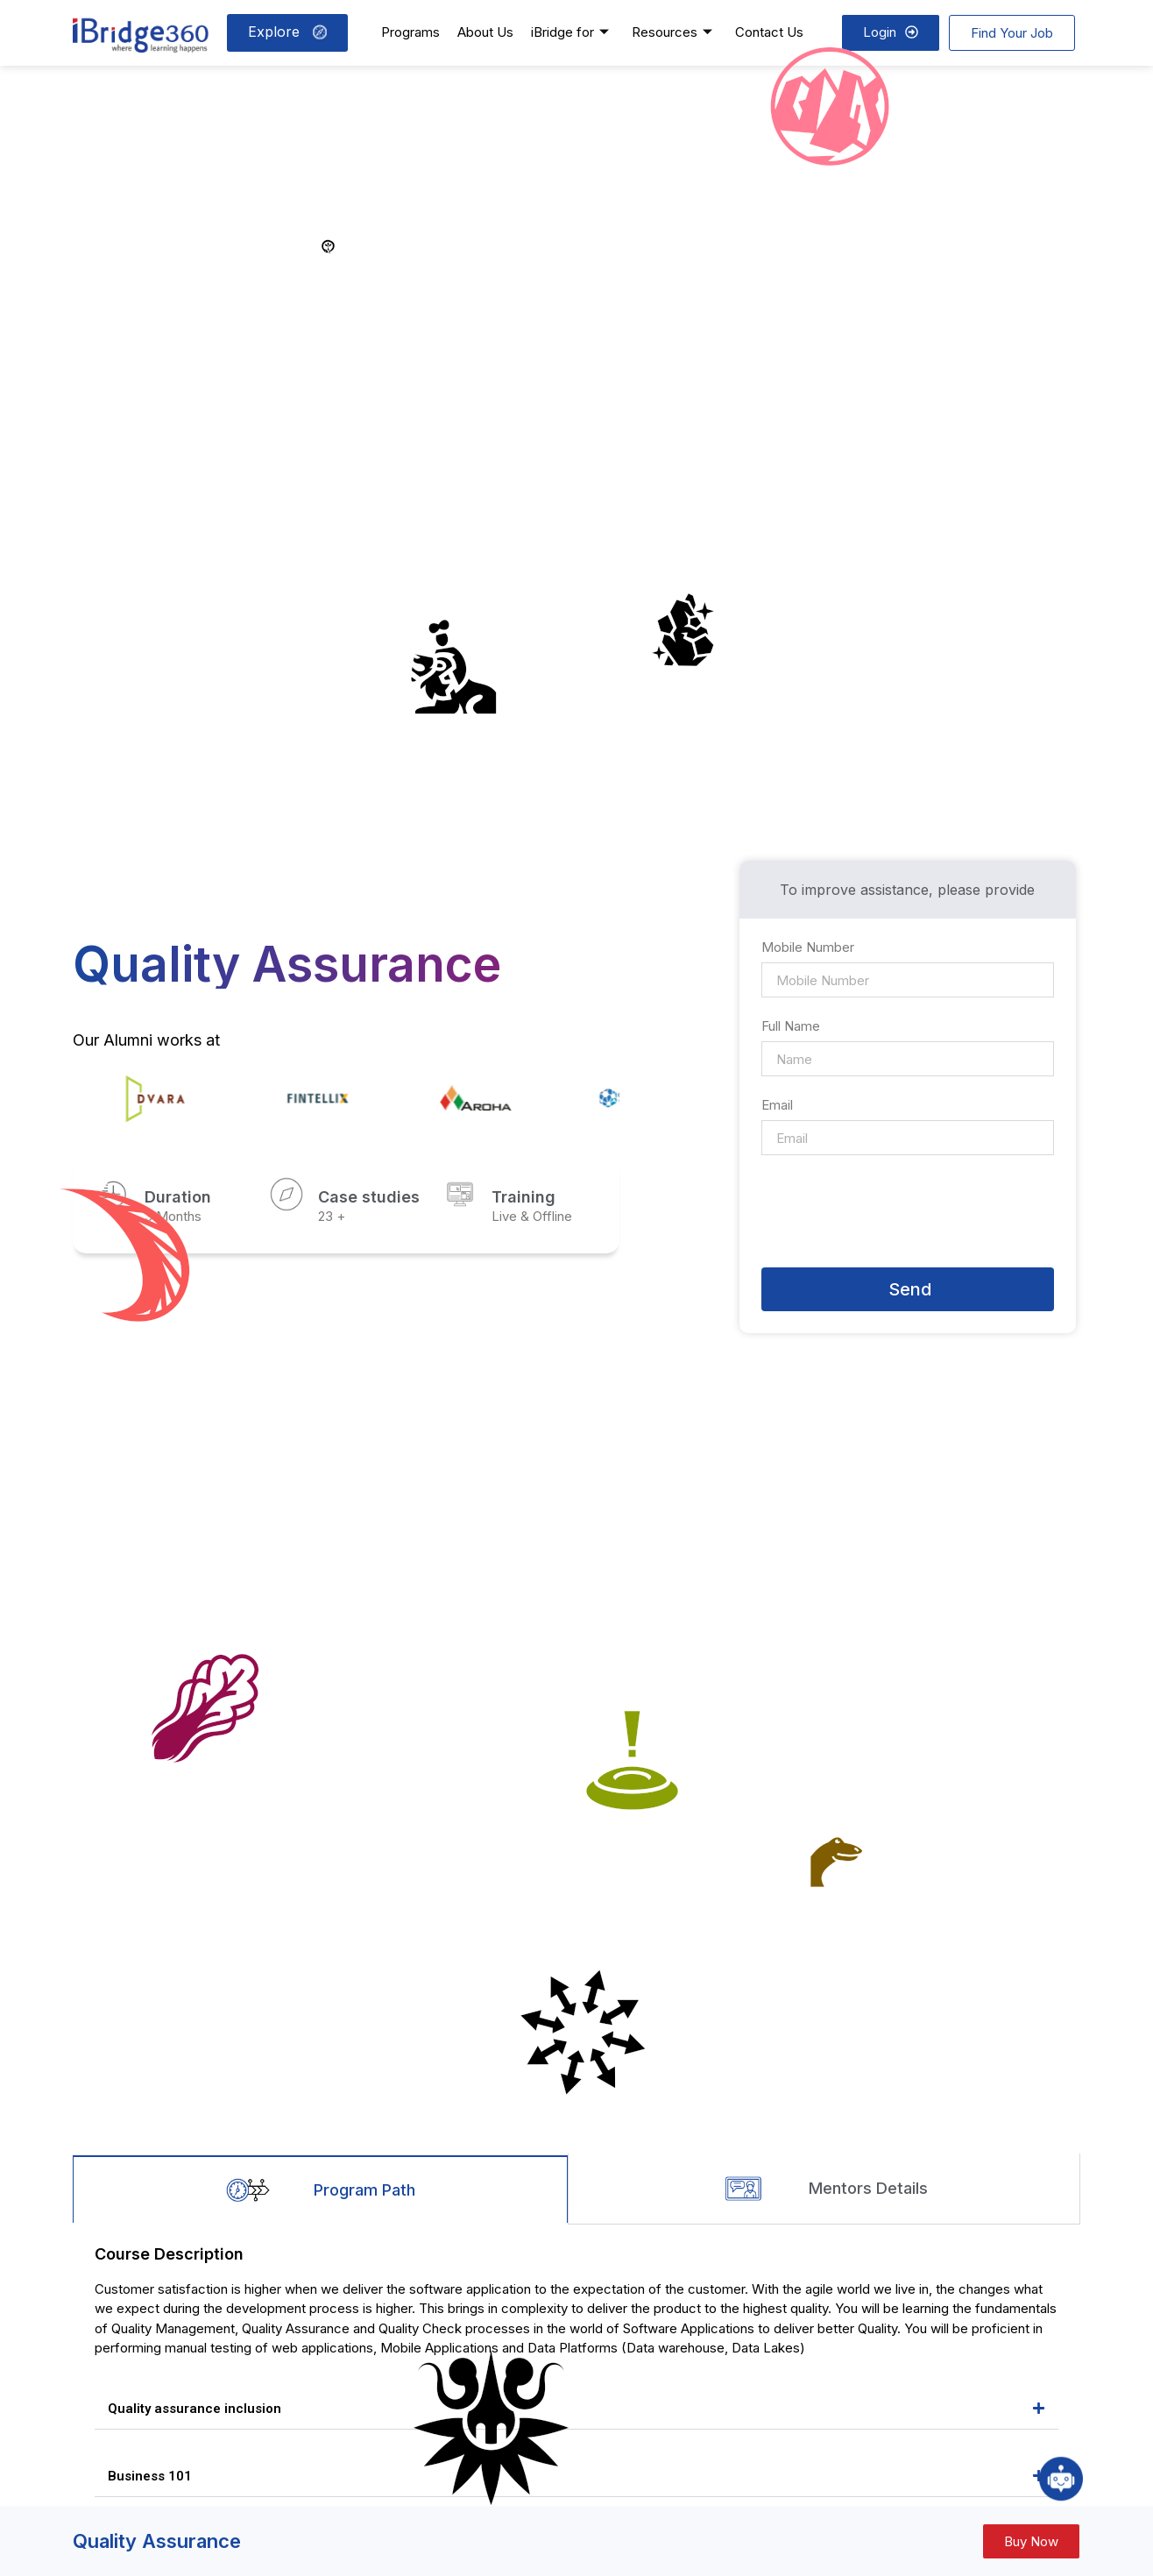  Describe the element at coordinates (583, 2033) in the screenshot. I see `expand or distribute items outward` at that location.